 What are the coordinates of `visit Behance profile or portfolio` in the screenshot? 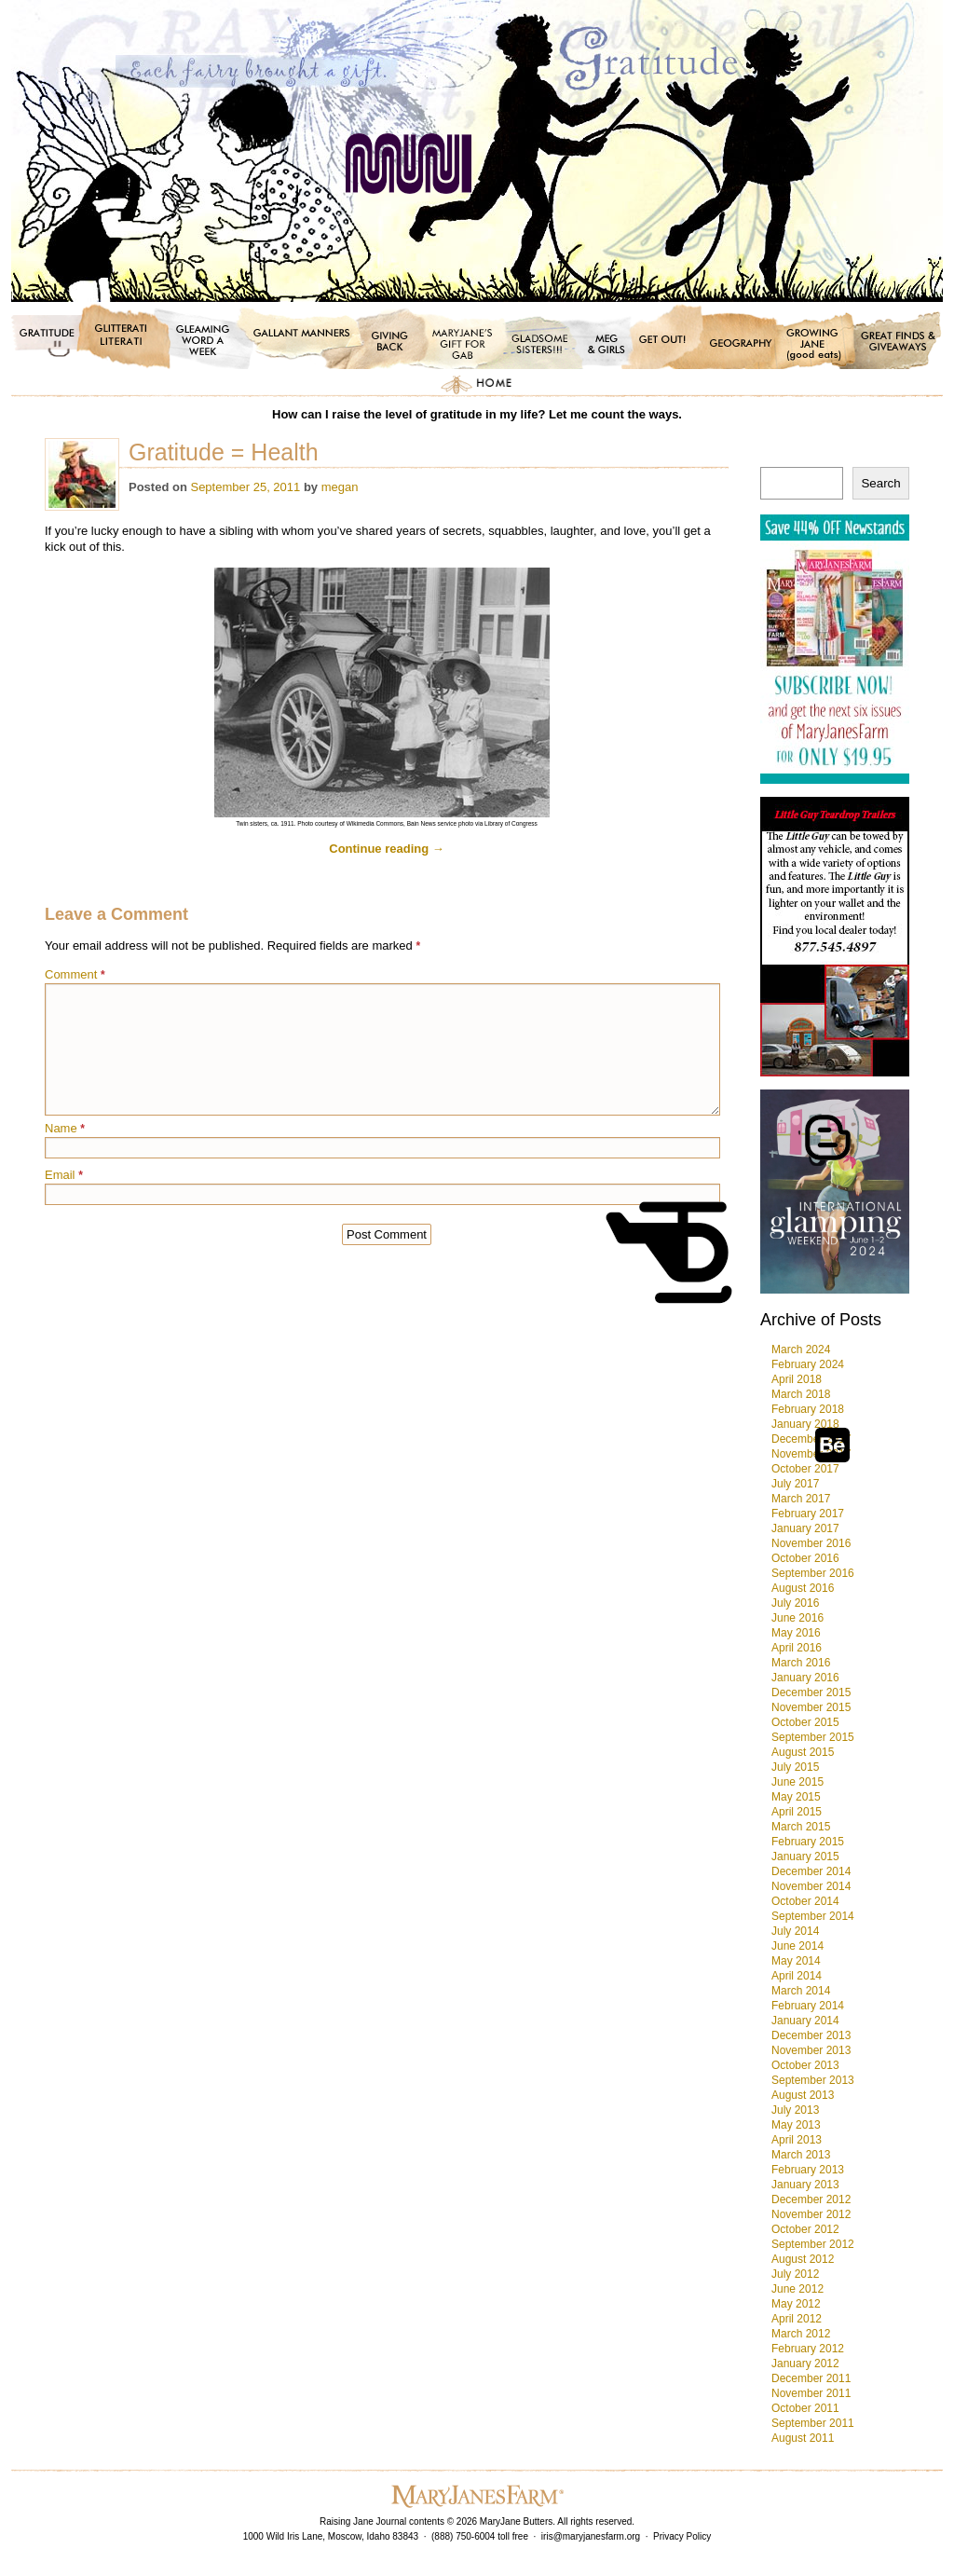 It's located at (832, 1445).